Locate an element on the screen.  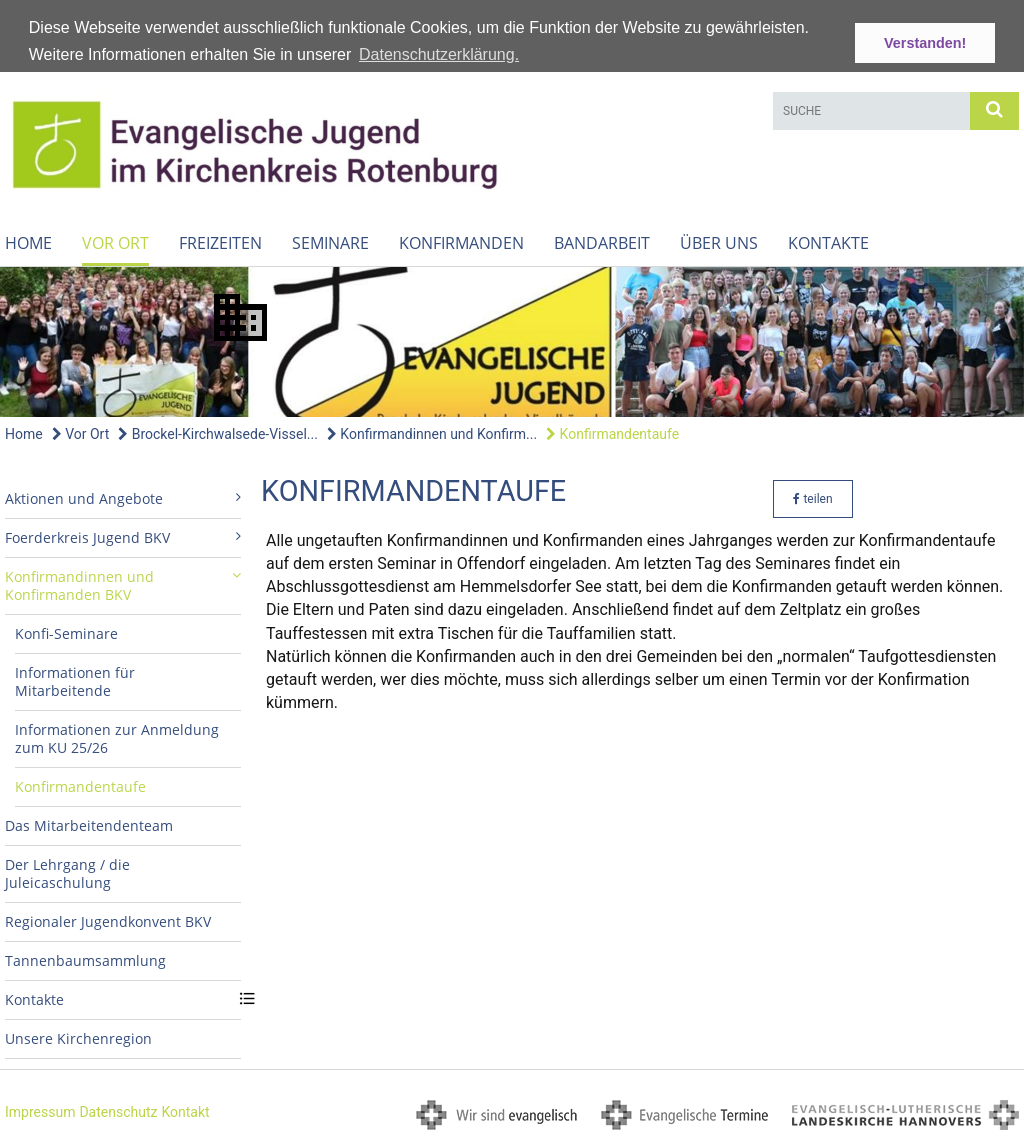
view items as a bulleted list is located at coordinates (247, 998).